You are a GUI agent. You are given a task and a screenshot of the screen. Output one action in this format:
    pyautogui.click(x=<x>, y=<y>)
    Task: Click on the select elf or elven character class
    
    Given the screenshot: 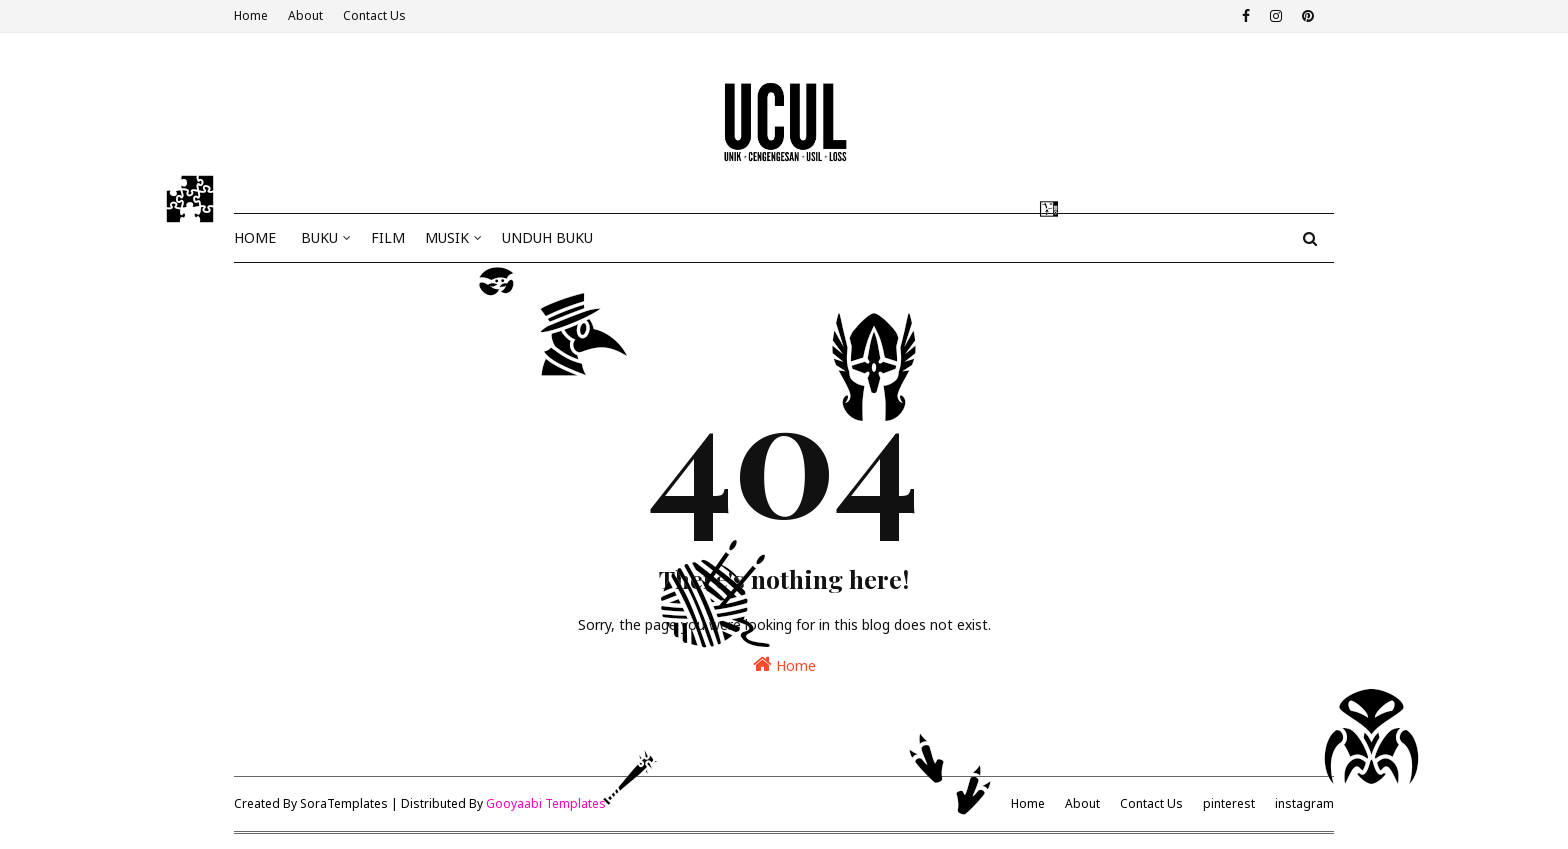 What is the action you would take?
    pyautogui.click(x=874, y=367)
    